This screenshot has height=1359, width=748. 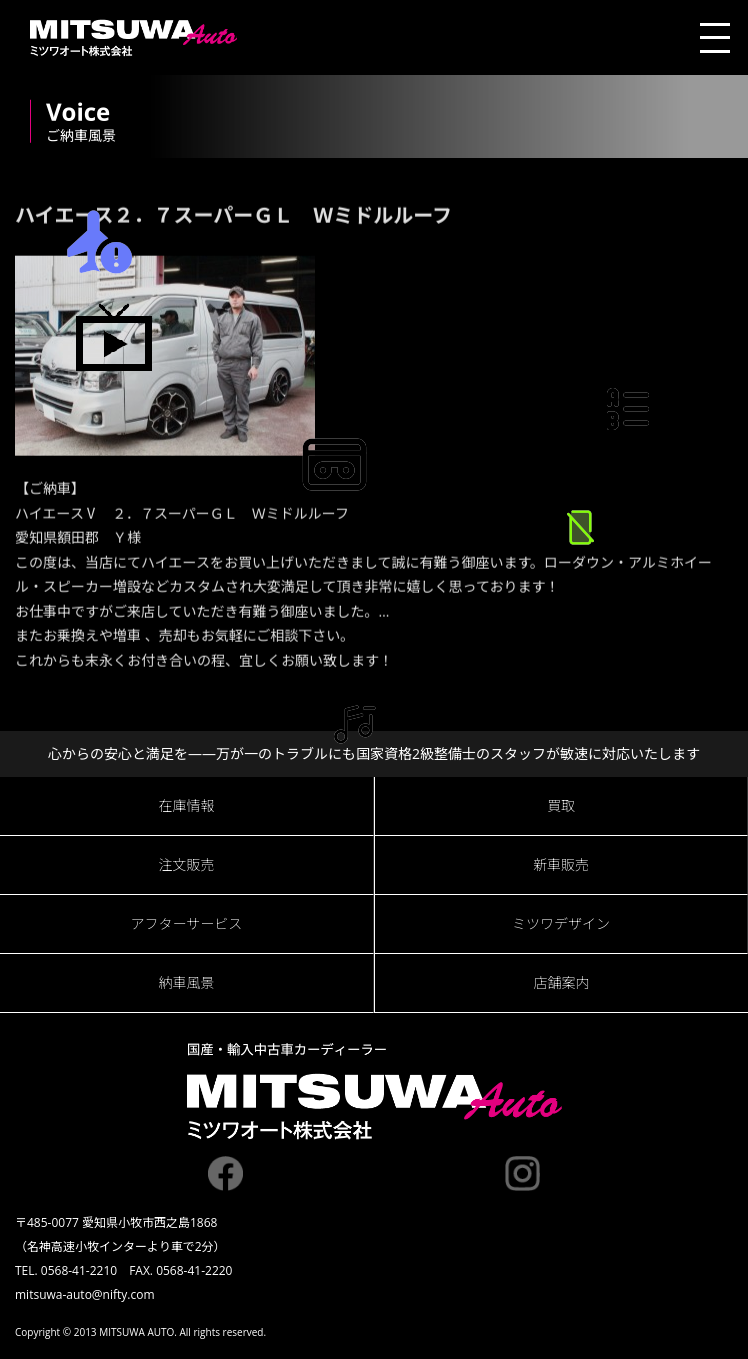 I want to click on toggle alphabetical list view, so click(x=628, y=409).